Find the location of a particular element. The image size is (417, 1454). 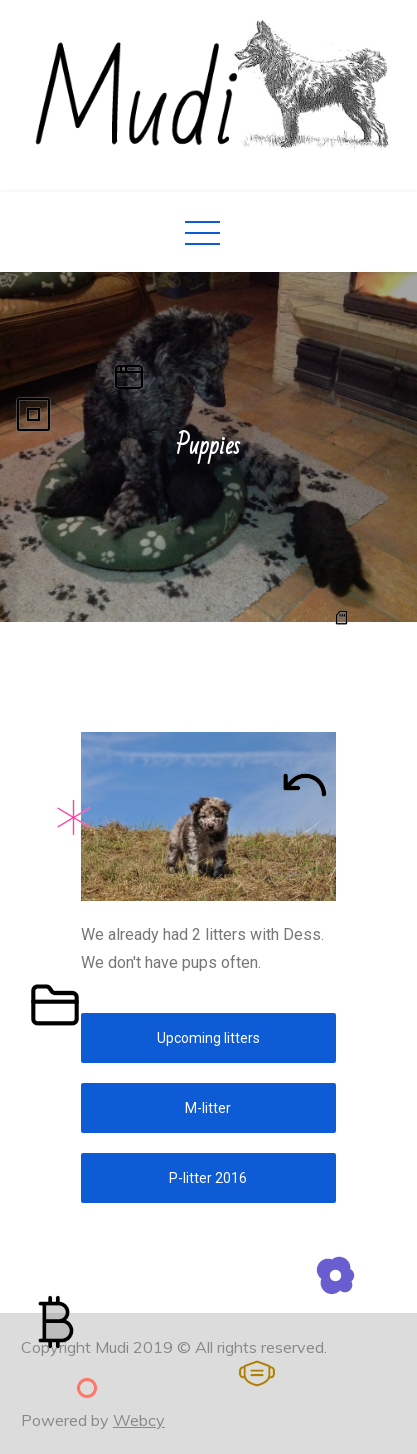

browse files in a directory is located at coordinates (55, 1006).